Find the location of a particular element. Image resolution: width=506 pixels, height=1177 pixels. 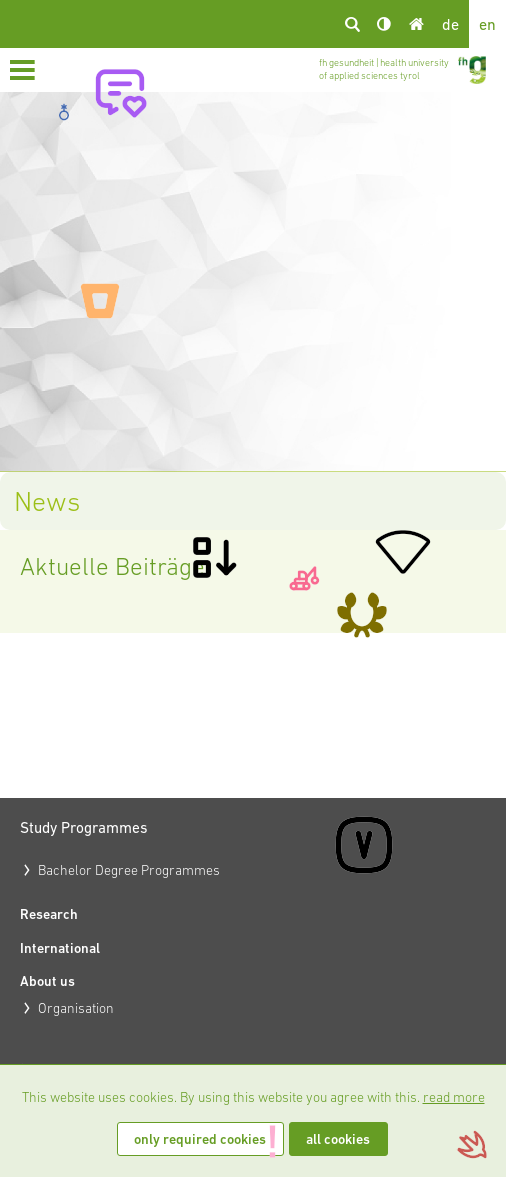

sort list items in descending order is located at coordinates (213, 557).